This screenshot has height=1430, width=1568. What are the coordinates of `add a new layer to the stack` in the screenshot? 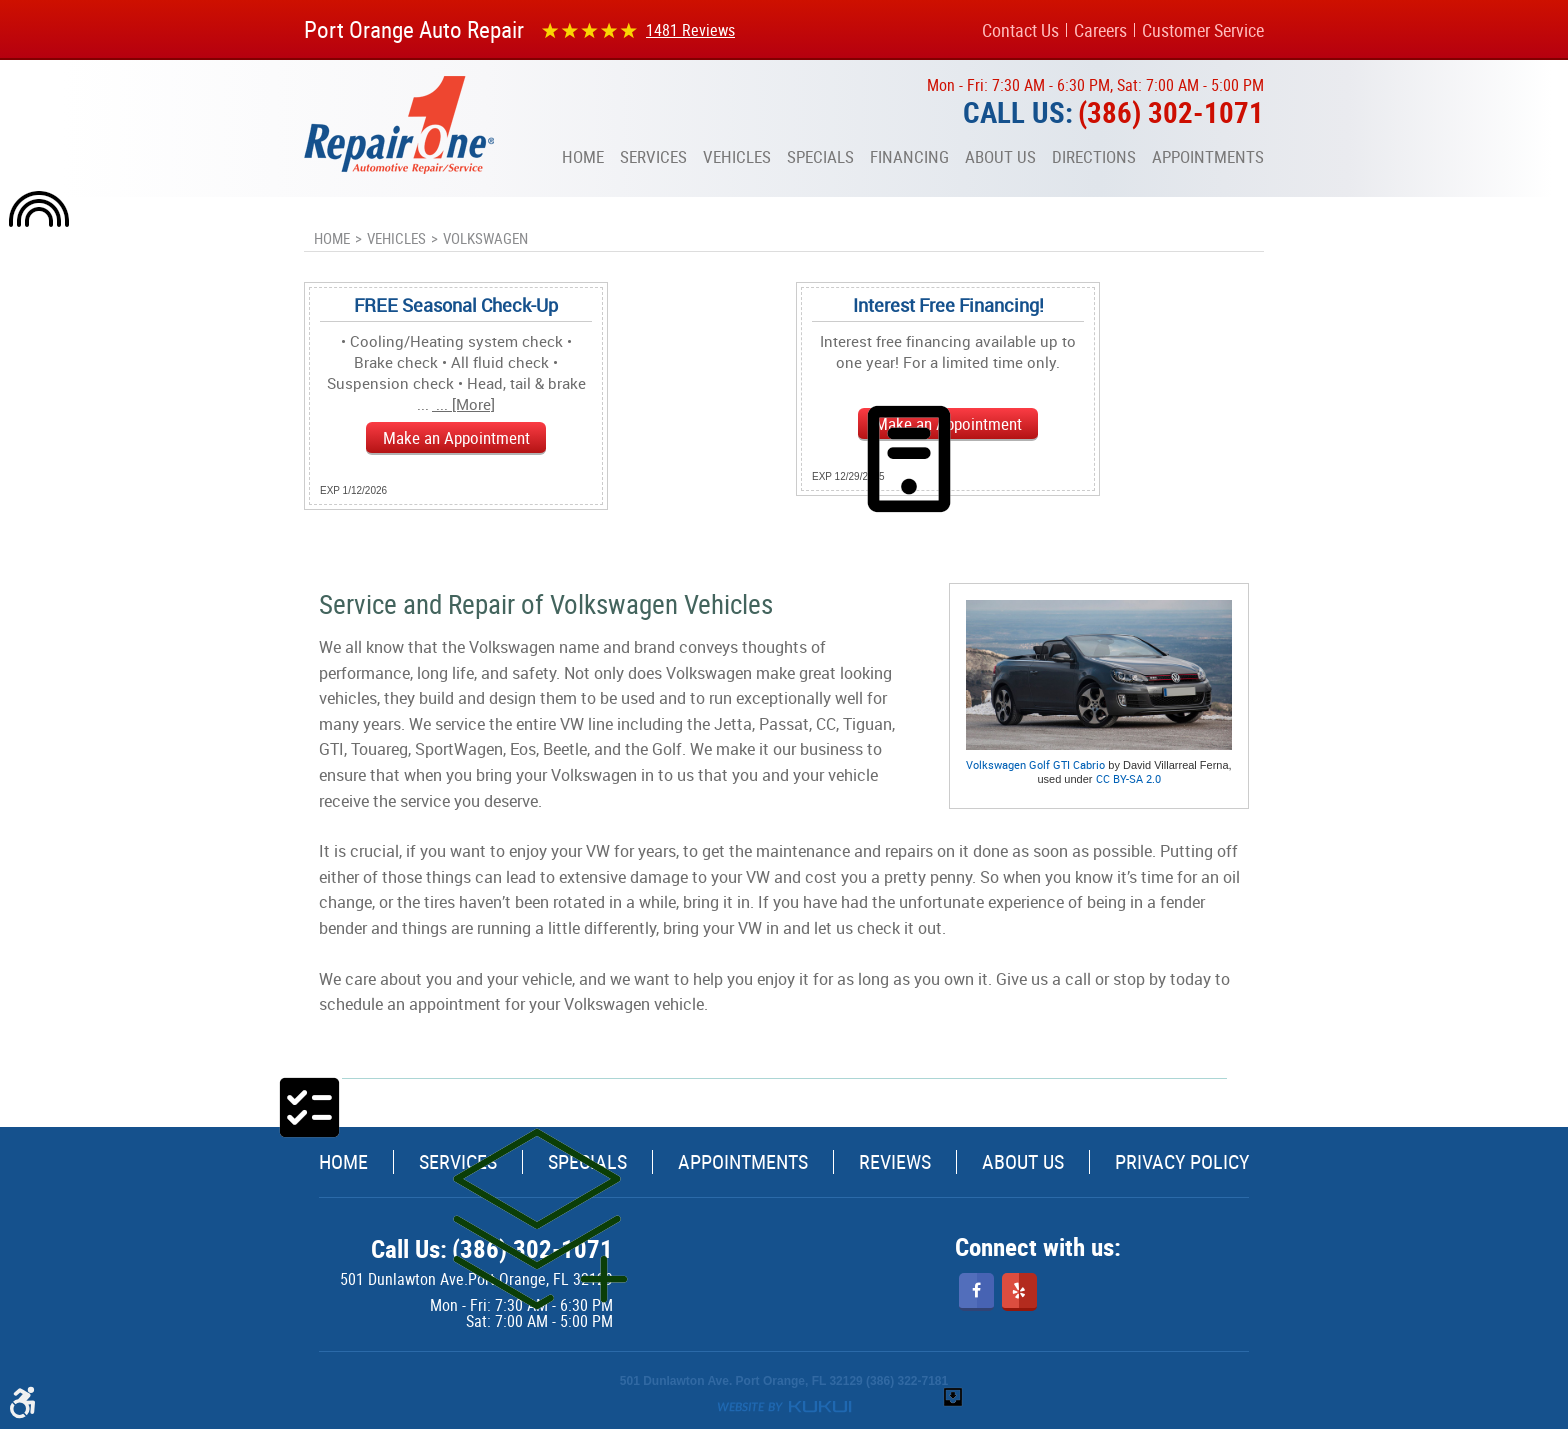 It's located at (537, 1219).